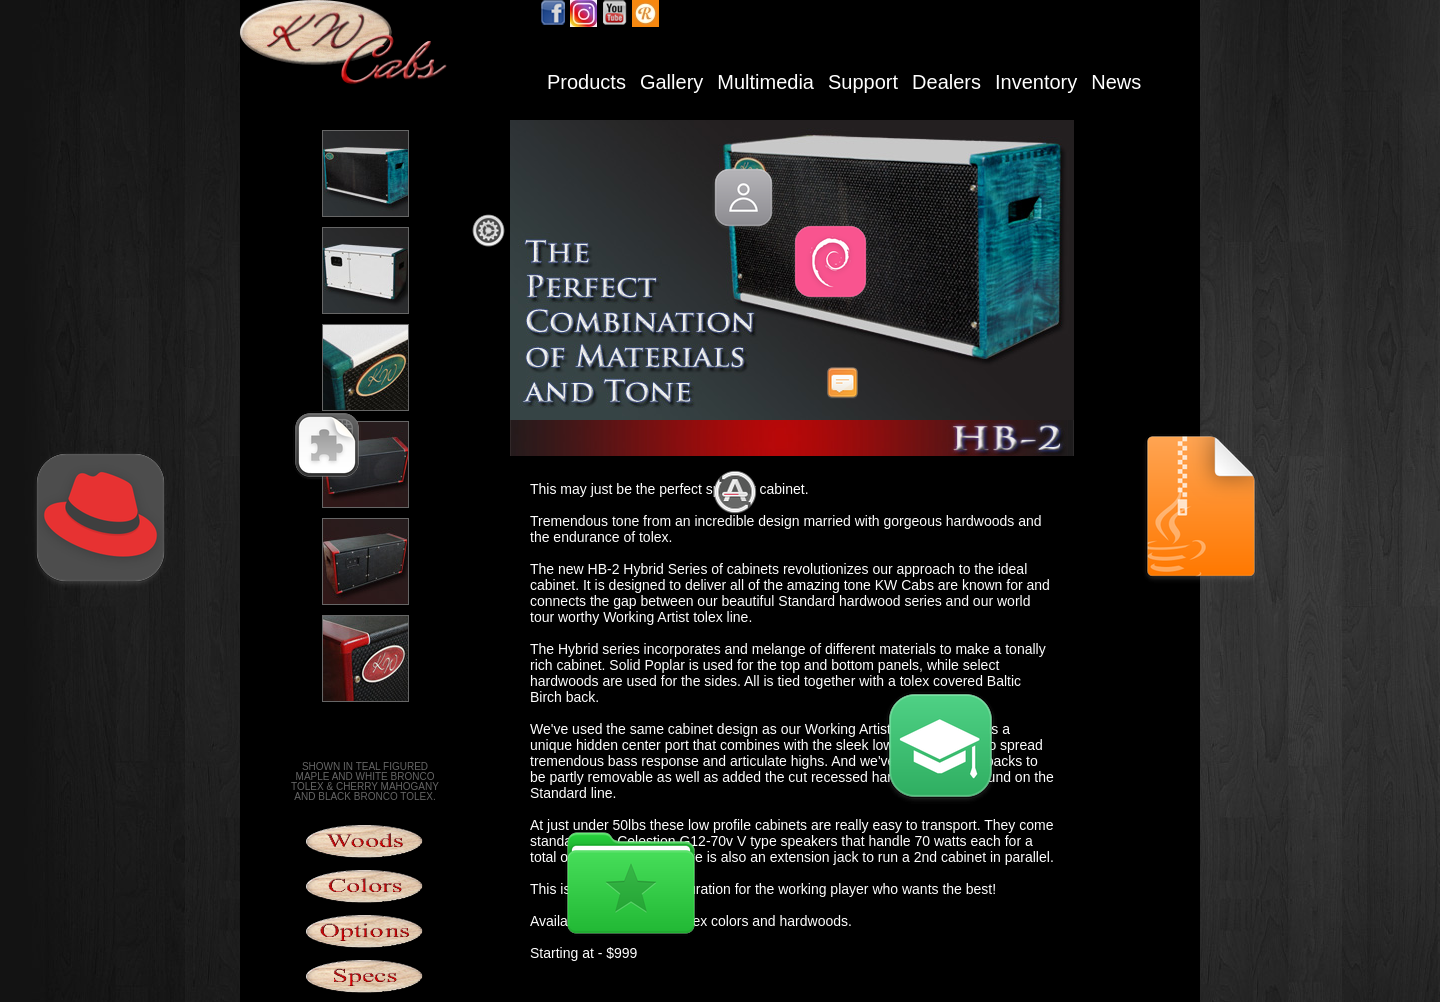  I want to click on open the software update manager, so click(735, 492).